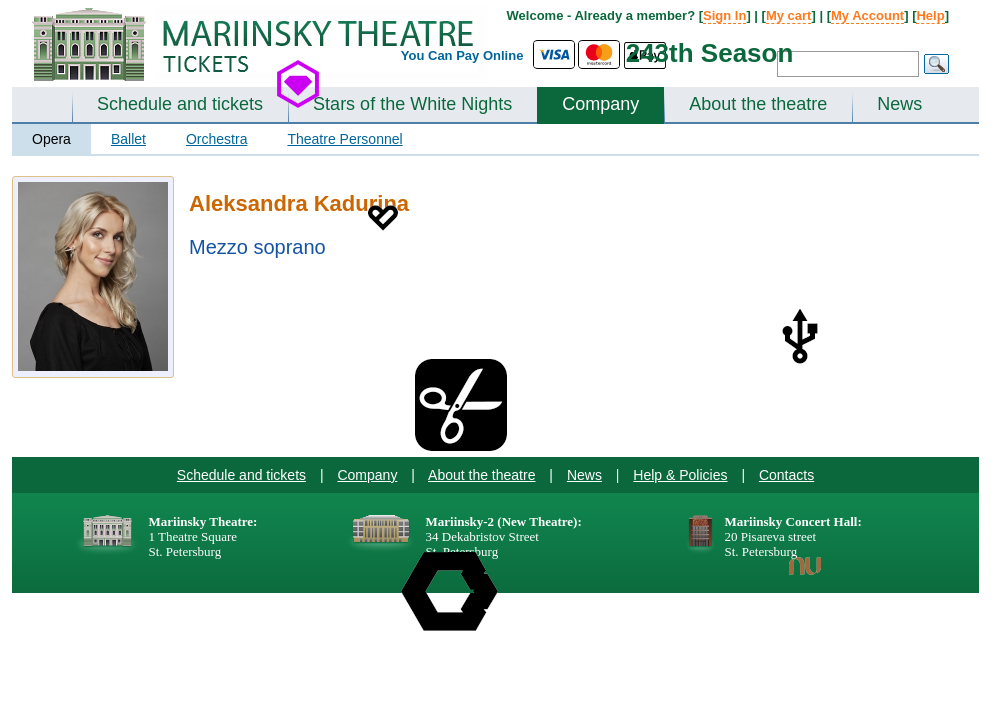 The width and height of the screenshot is (991, 720). What do you see at coordinates (800, 336) in the screenshot?
I see `connect a USB device` at bounding box center [800, 336].